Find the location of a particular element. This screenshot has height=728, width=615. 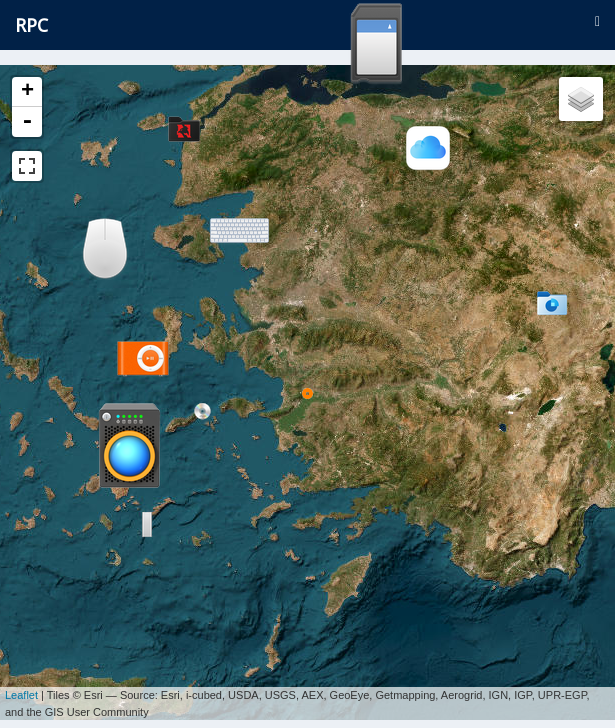

connect a bluetooth keyboard is located at coordinates (239, 230).